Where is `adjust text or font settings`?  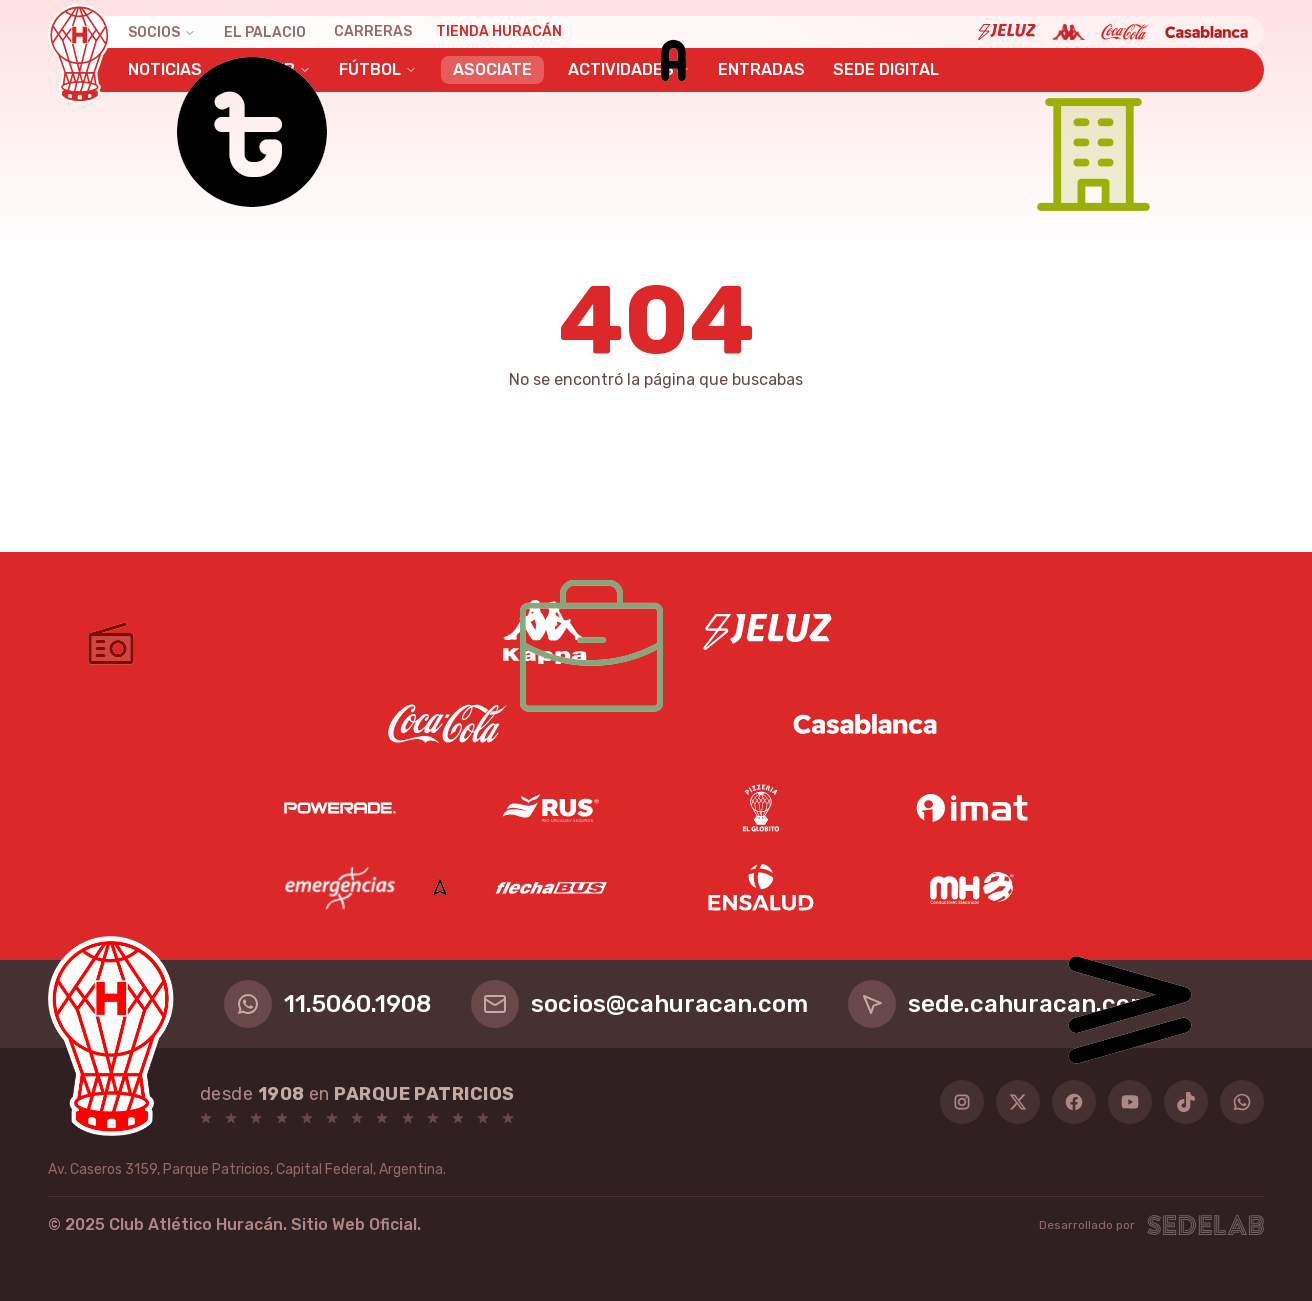 adjust text or font settings is located at coordinates (673, 60).